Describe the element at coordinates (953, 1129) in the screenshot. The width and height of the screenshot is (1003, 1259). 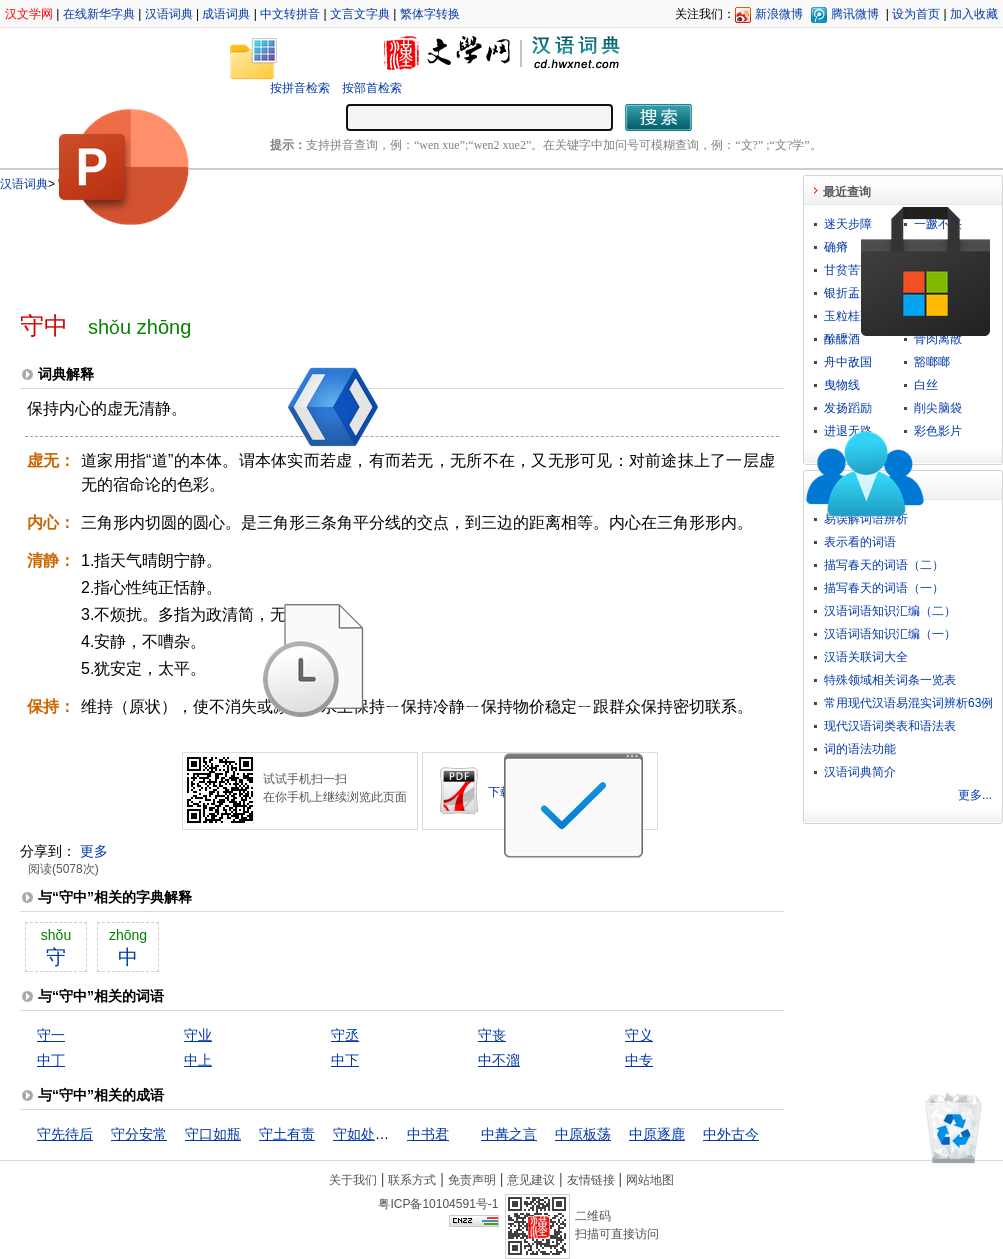
I see `open the recycle bin to view deleted files` at that location.